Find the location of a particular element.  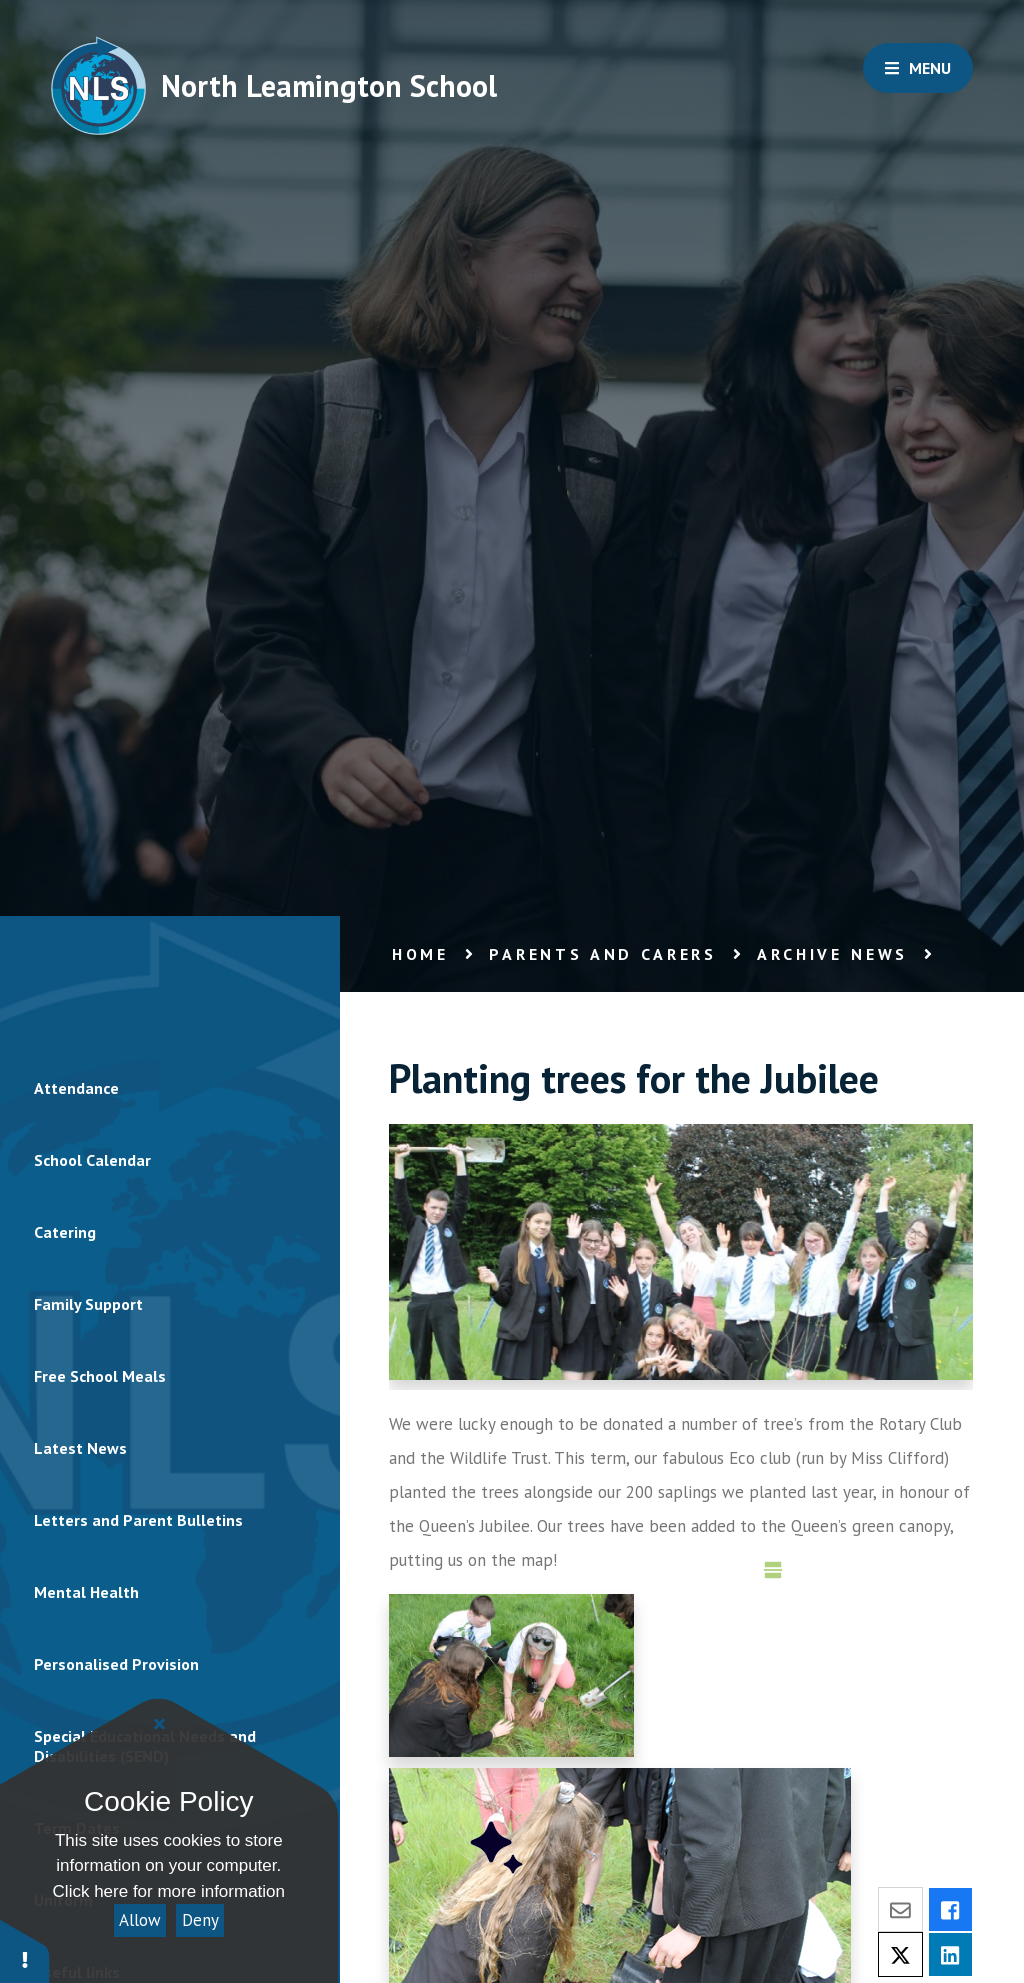

scan a QR code is located at coordinates (773, 1570).